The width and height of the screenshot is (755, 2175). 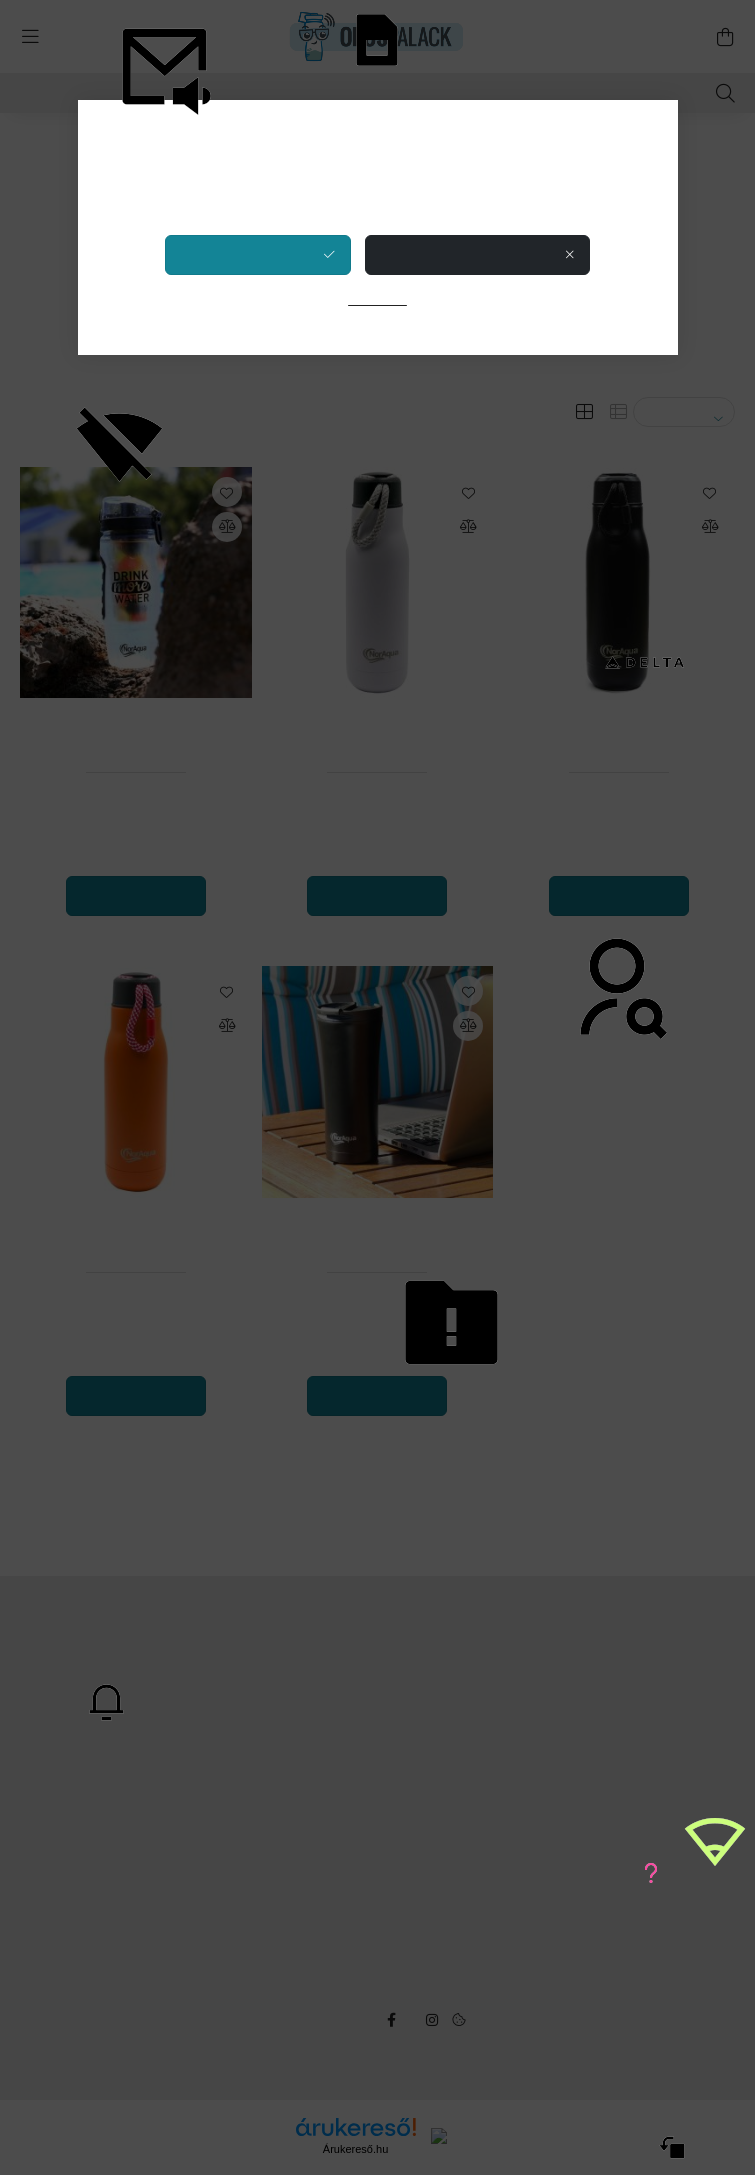 I want to click on rotate object counterclockwise, so click(x=672, y=2147).